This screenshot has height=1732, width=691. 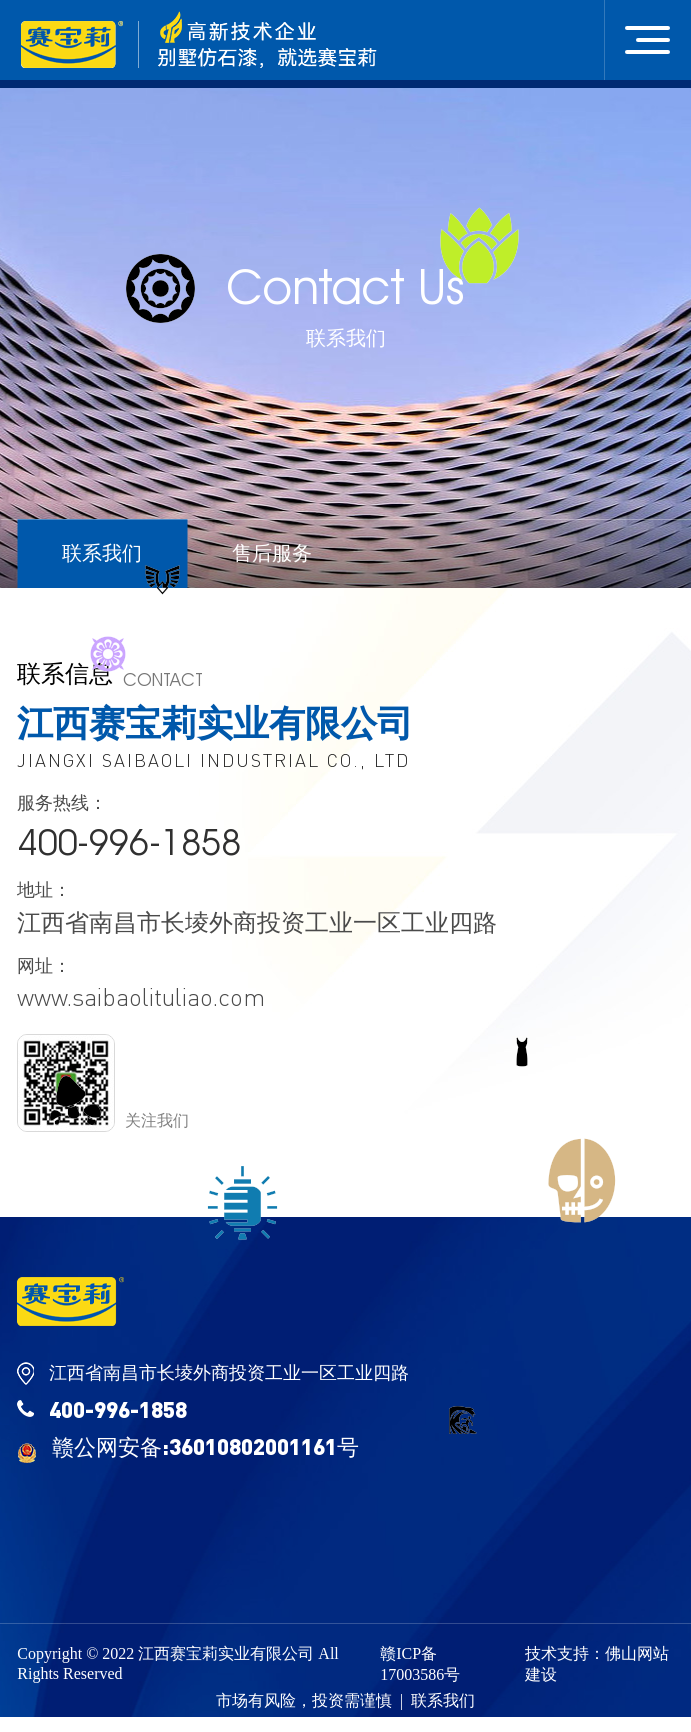 What do you see at coordinates (160, 288) in the screenshot?
I see `settings or configuration gear icon` at bounding box center [160, 288].